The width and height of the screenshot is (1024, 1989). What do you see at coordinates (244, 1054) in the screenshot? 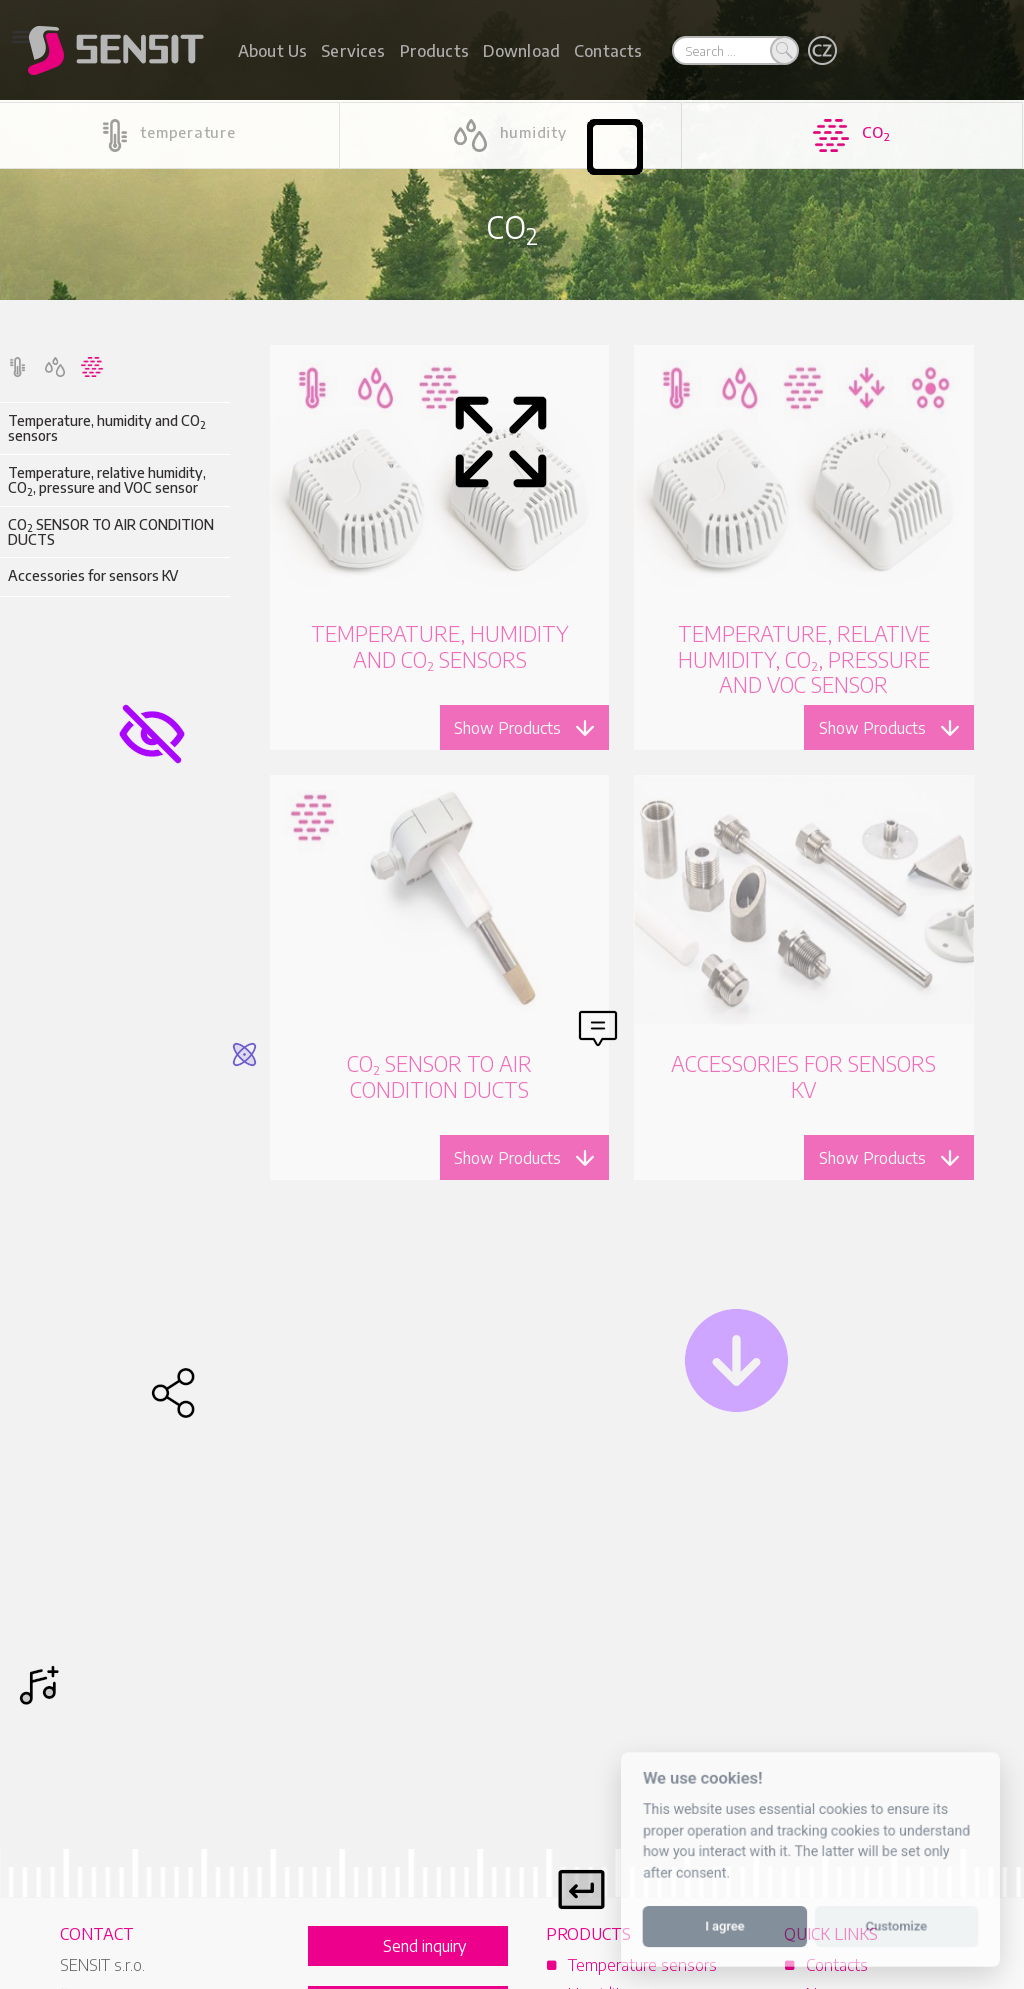
I see `access science or chemistry features` at bounding box center [244, 1054].